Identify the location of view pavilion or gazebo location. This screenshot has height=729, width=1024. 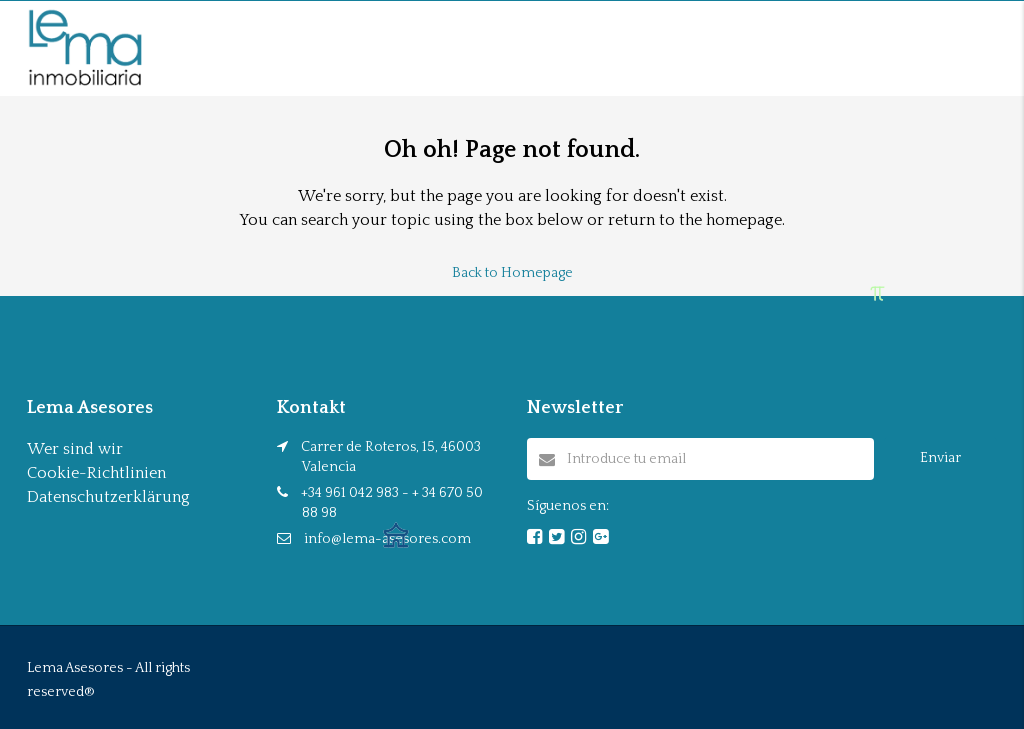
(396, 535).